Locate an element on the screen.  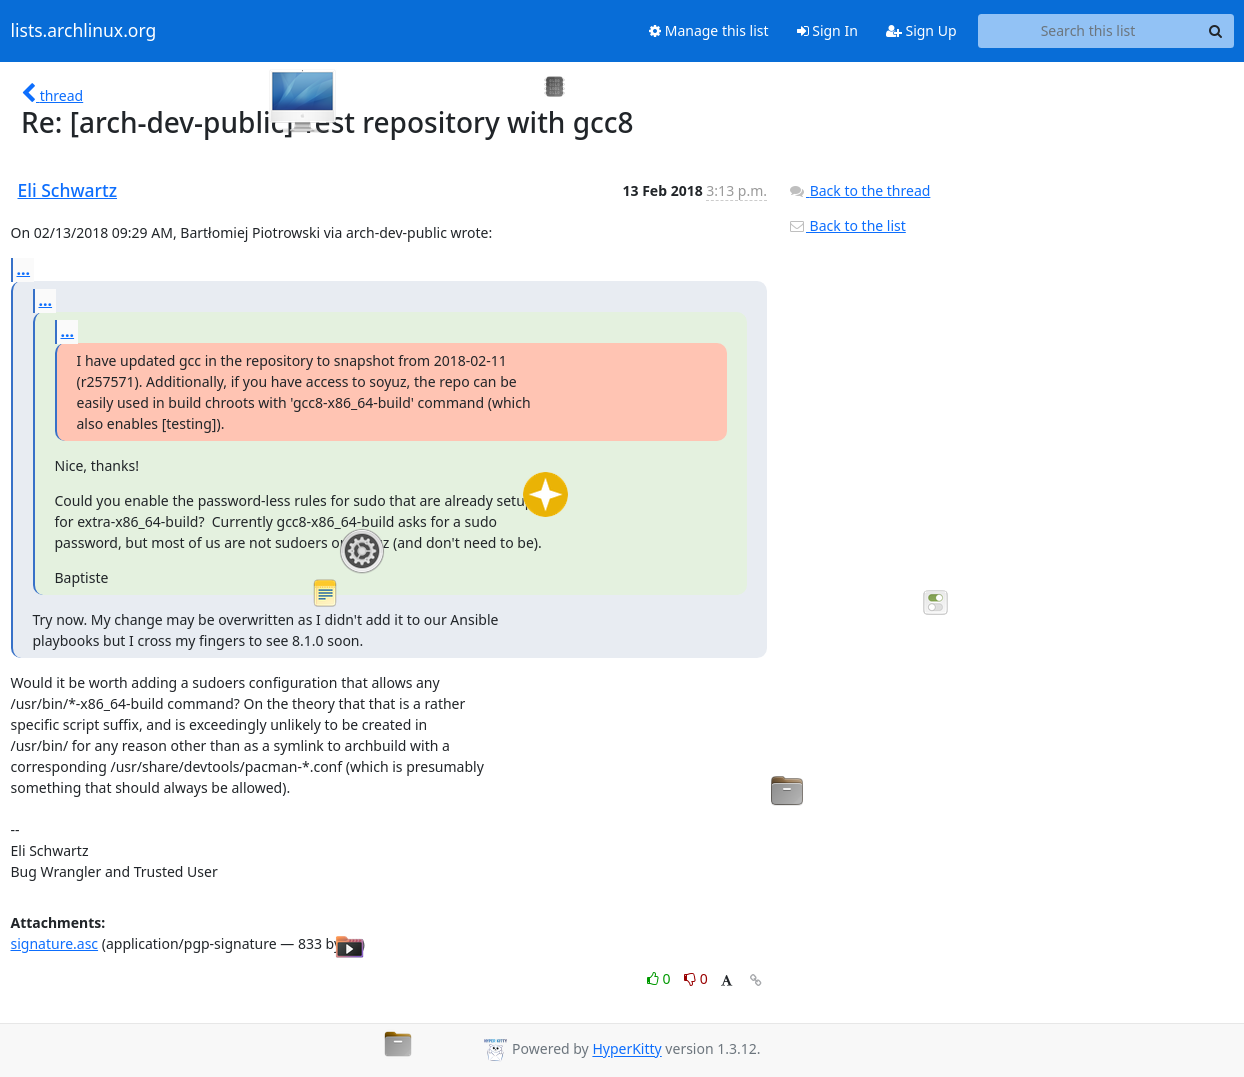
firmware or binary file type indicator is located at coordinates (554, 86).